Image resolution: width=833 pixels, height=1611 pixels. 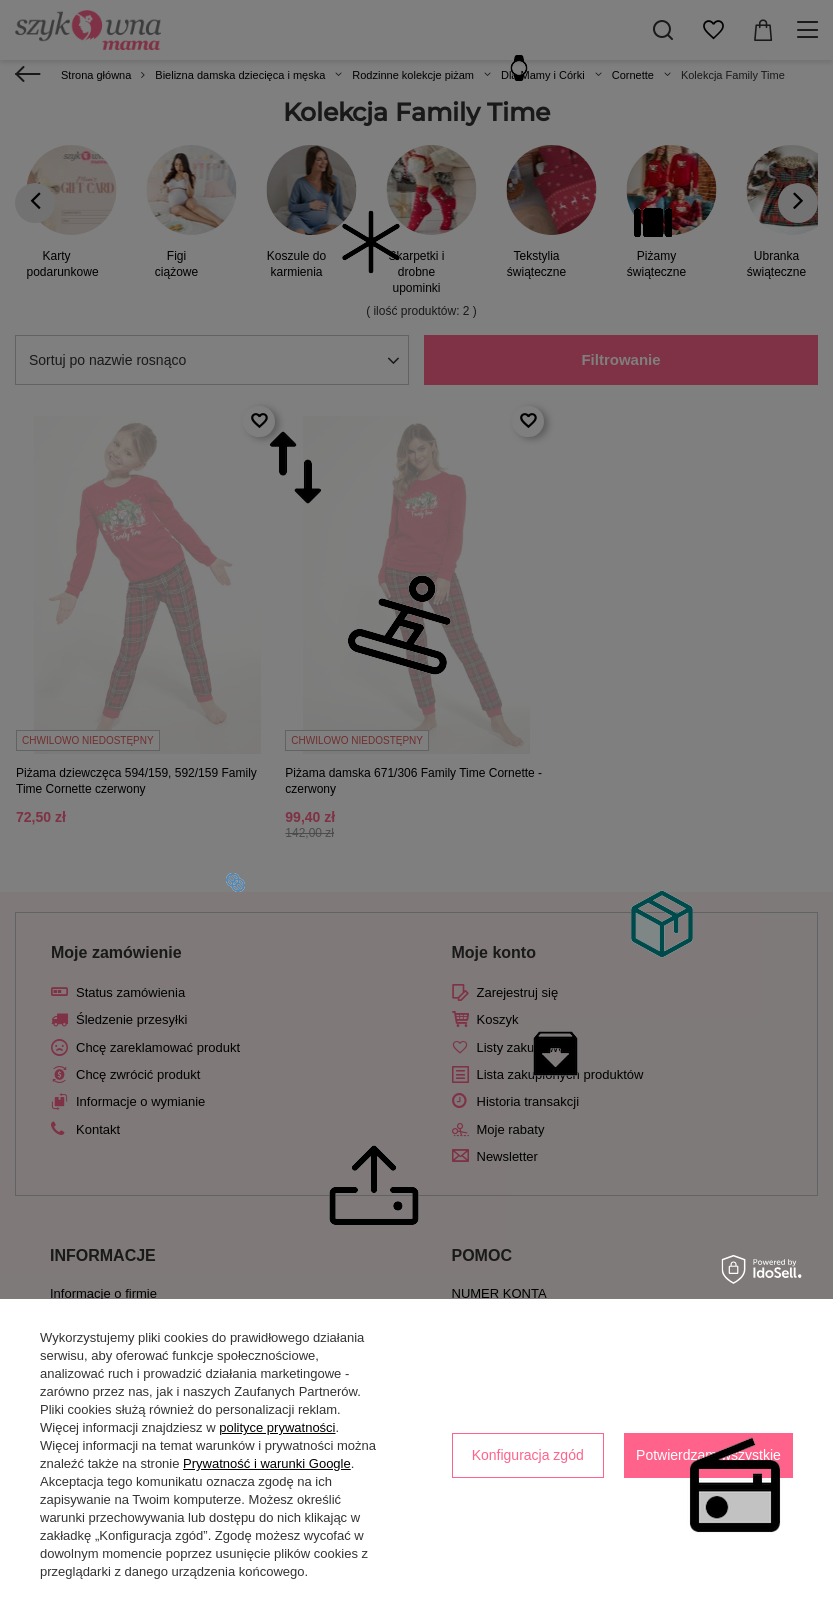 What do you see at coordinates (519, 68) in the screenshot?
I see `access smartwatch settings or pairing` at bounding box center [519, 68].